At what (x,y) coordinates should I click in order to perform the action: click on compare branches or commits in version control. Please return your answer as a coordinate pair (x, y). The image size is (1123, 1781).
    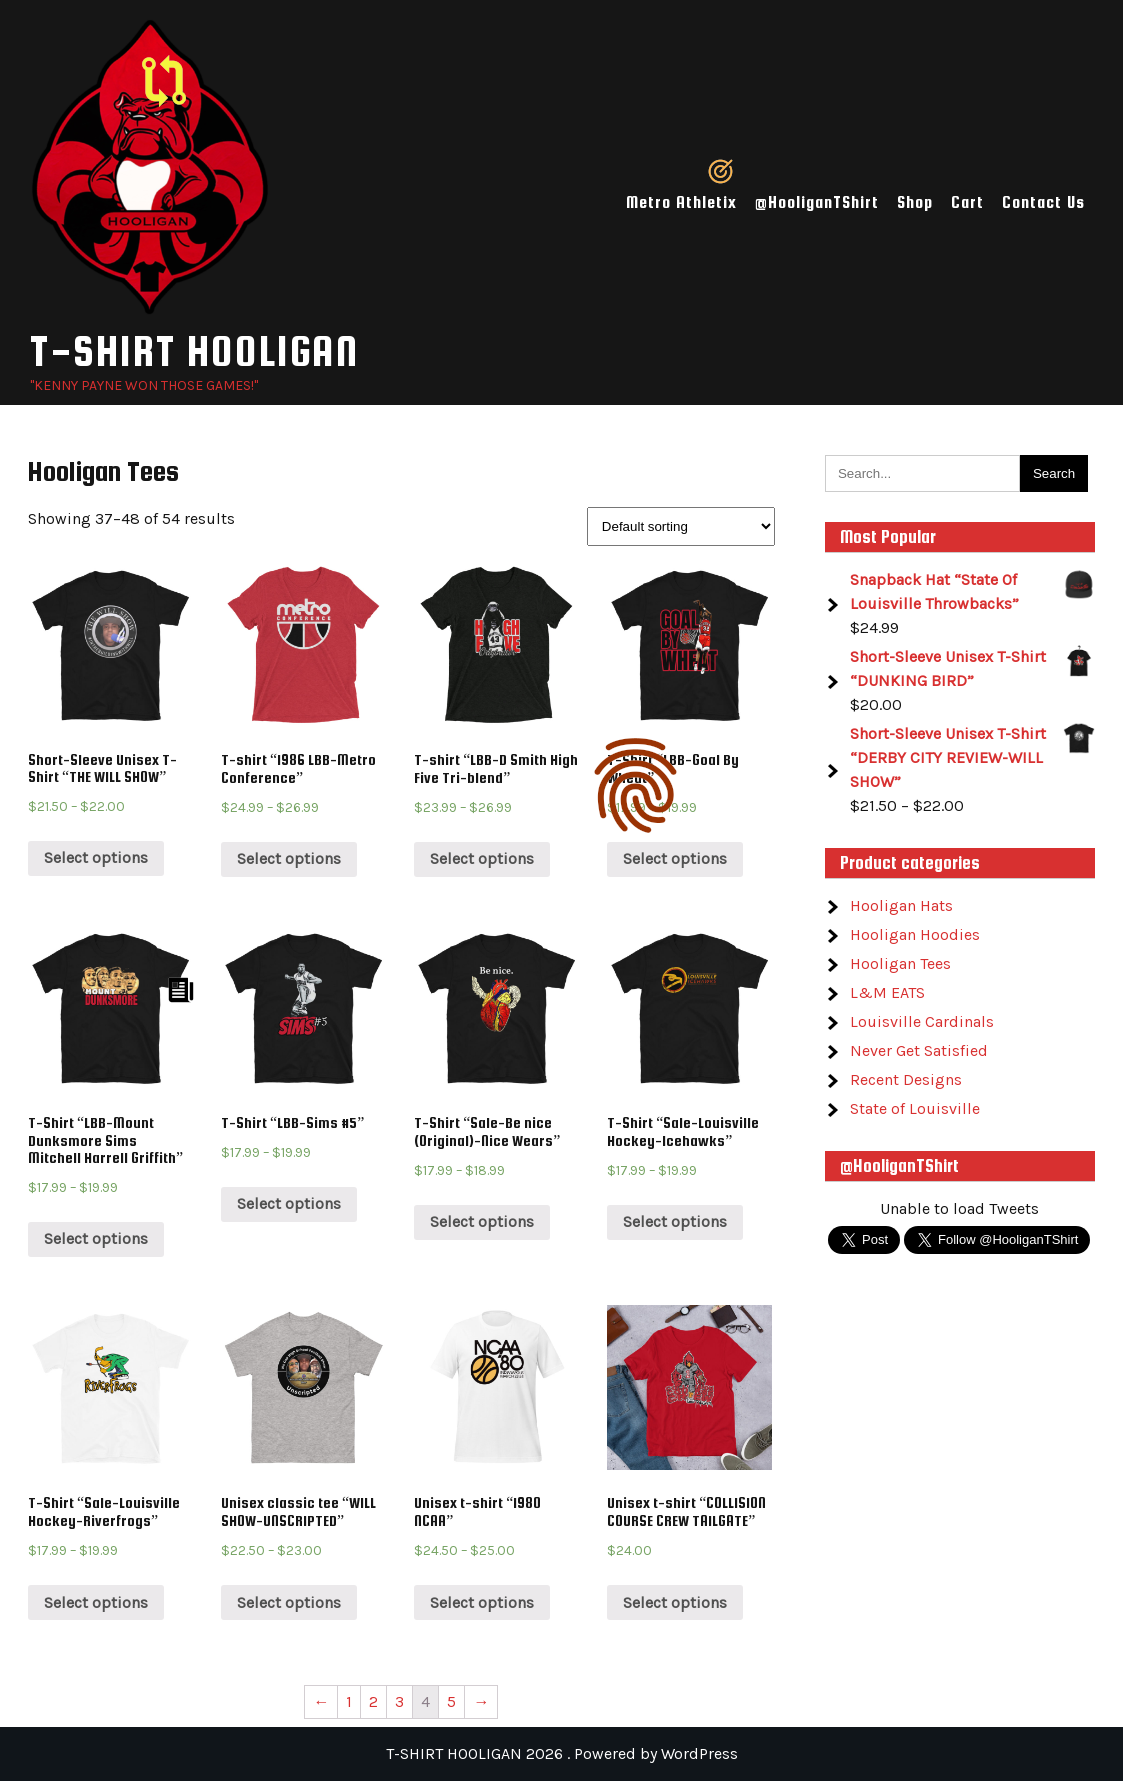
    Looking at the image, I should click on (164, 81).